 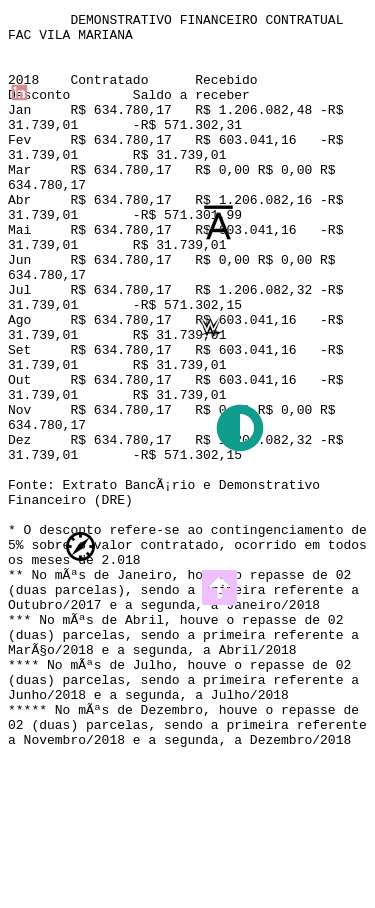 I want to click on WWE official logo, so click(x=210, y=327).